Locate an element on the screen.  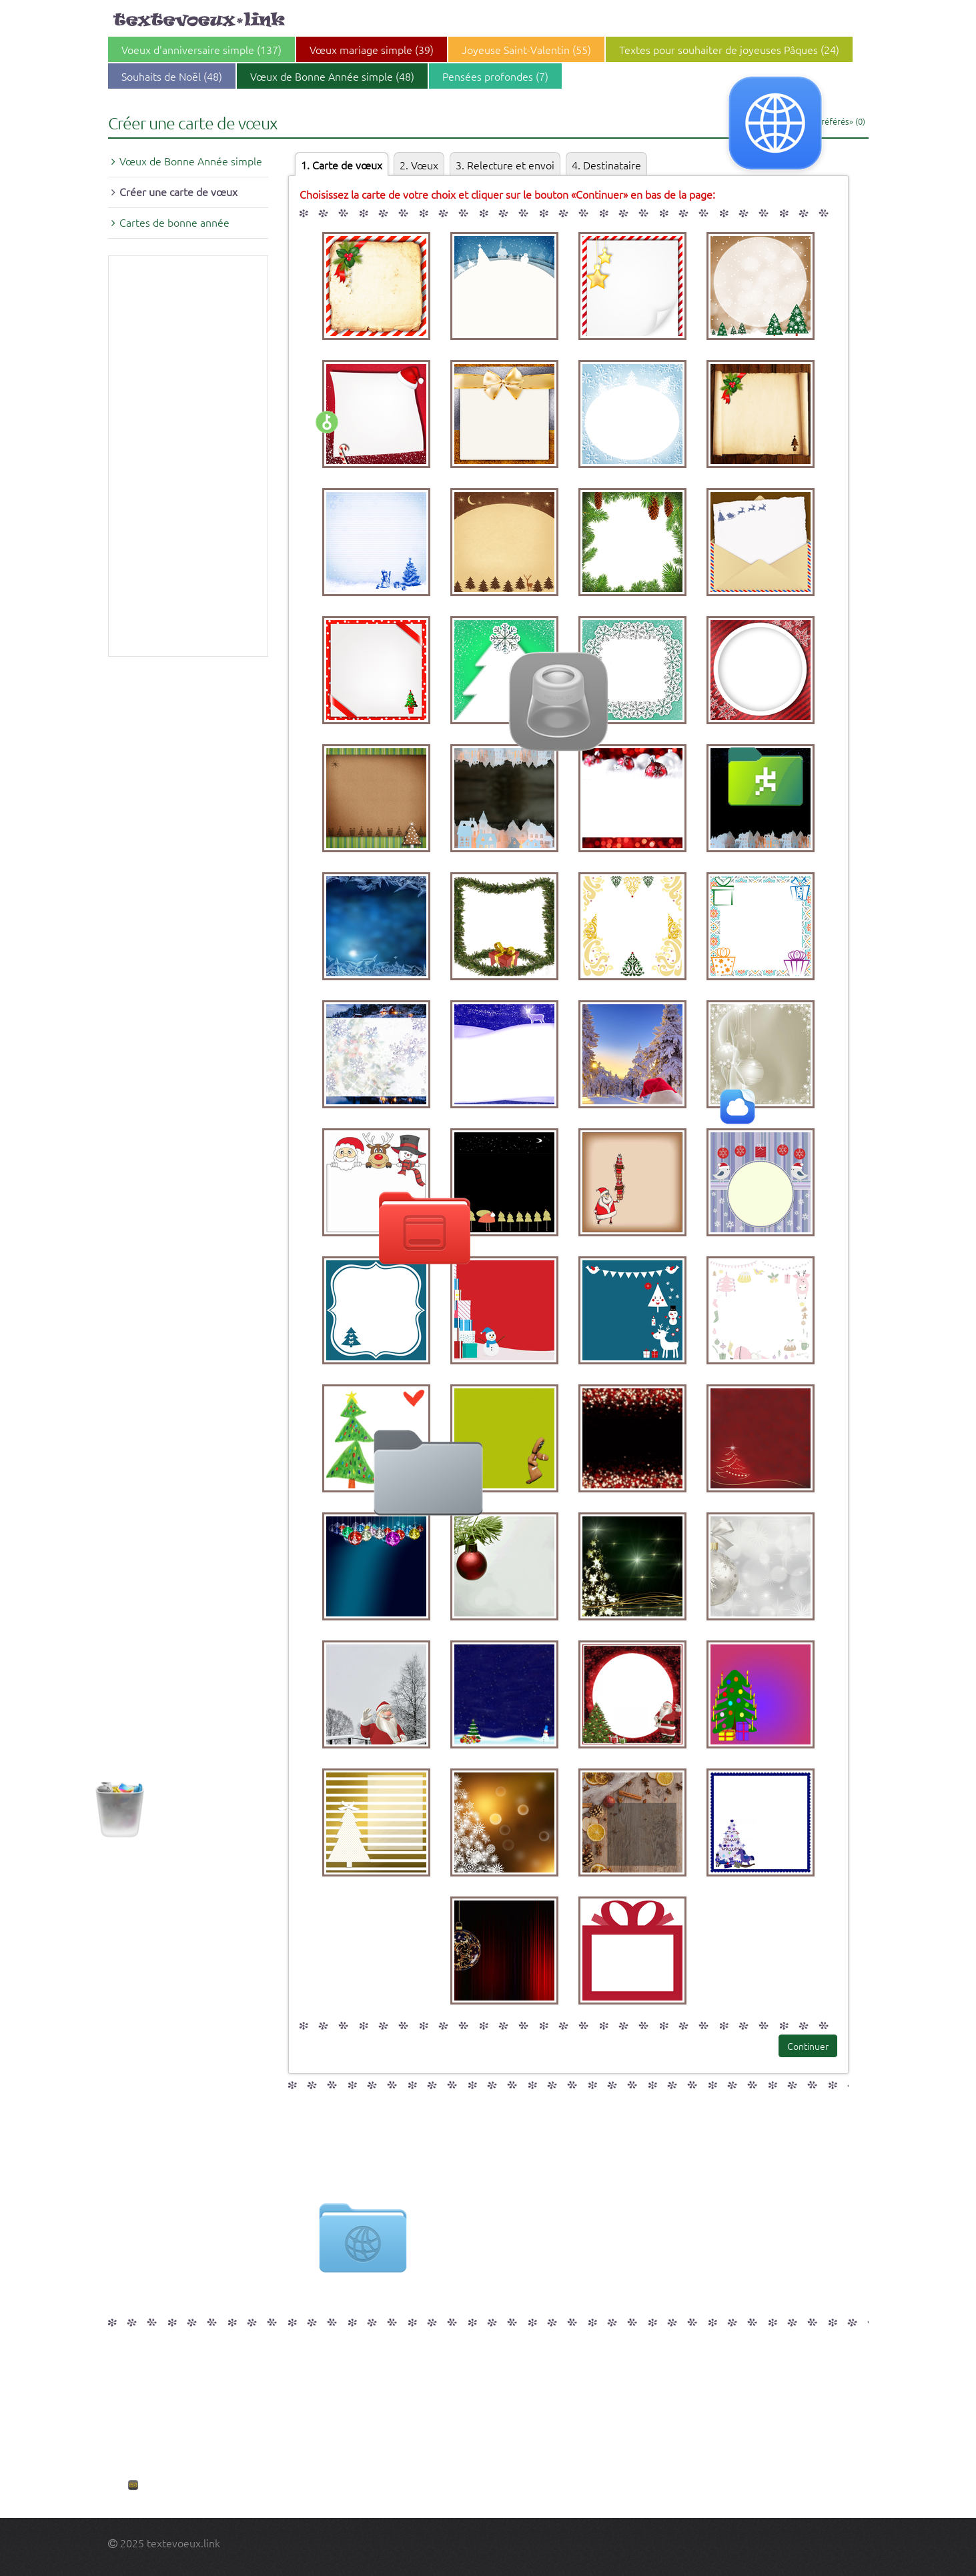
indicates an unlocked or decrypted file/folder is located at coordinates (327, 422).